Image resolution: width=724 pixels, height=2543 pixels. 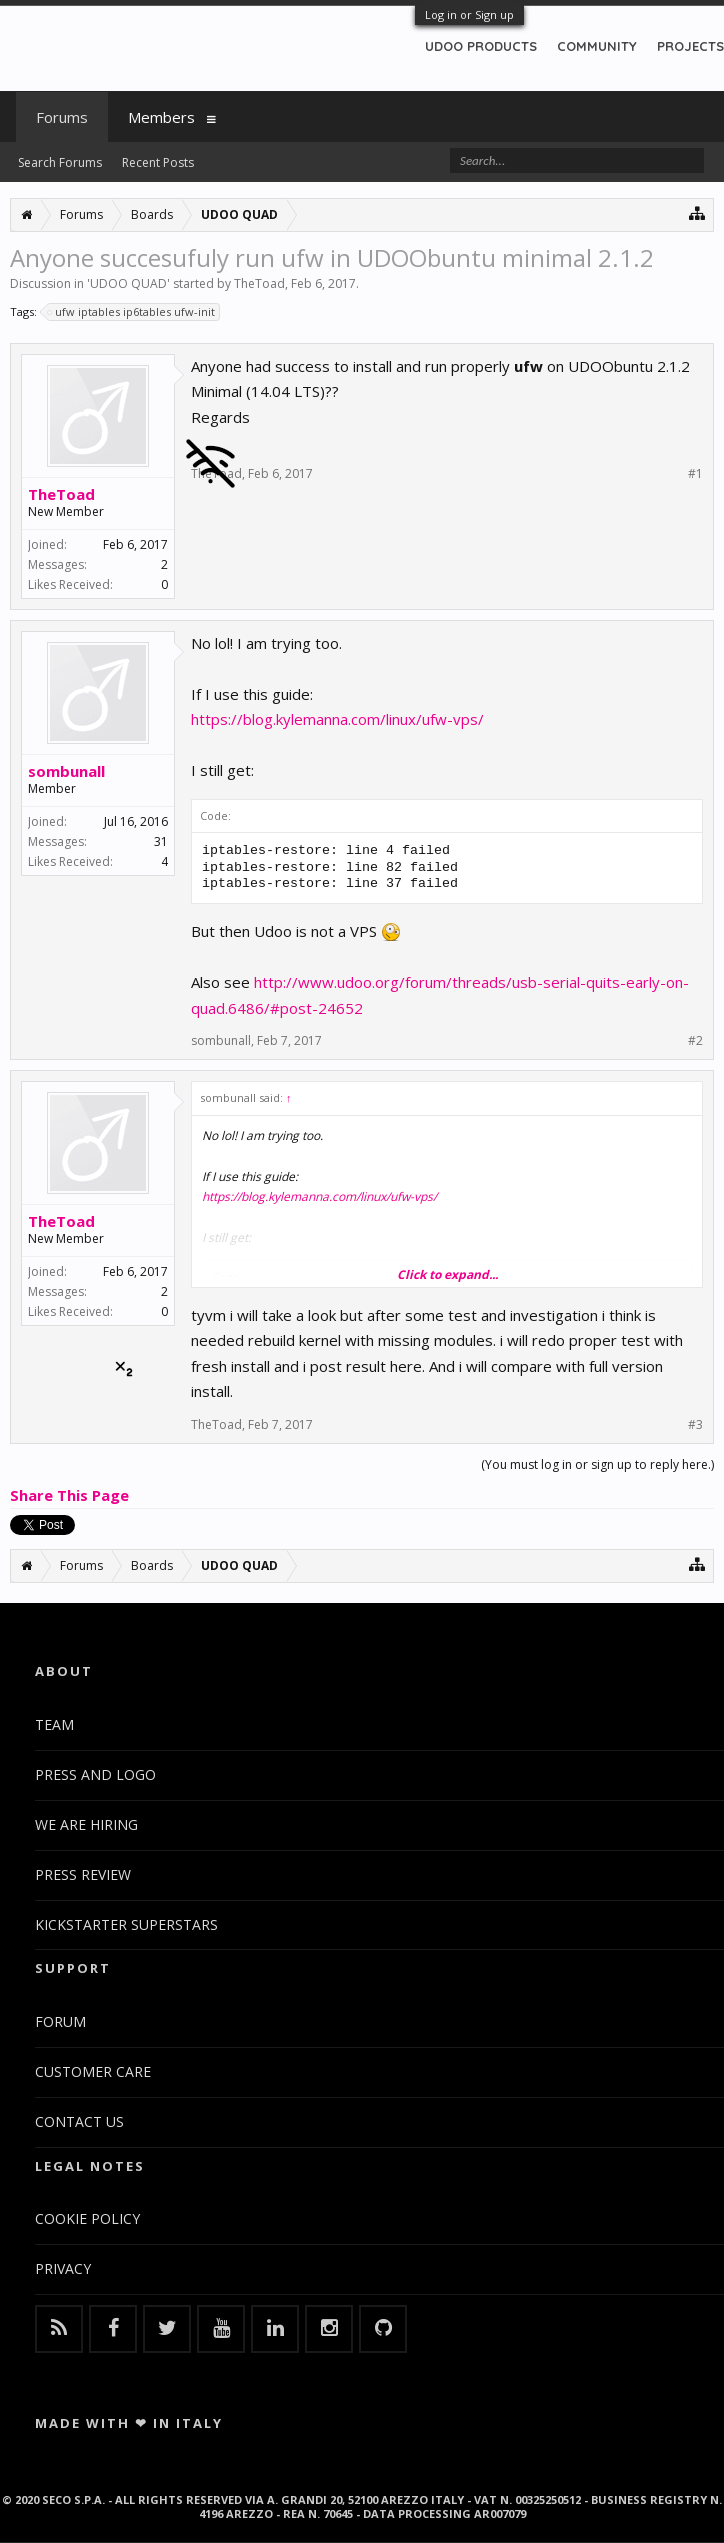 I want to click on indicates wifi is currently disabled, so click(x=210, y=463).